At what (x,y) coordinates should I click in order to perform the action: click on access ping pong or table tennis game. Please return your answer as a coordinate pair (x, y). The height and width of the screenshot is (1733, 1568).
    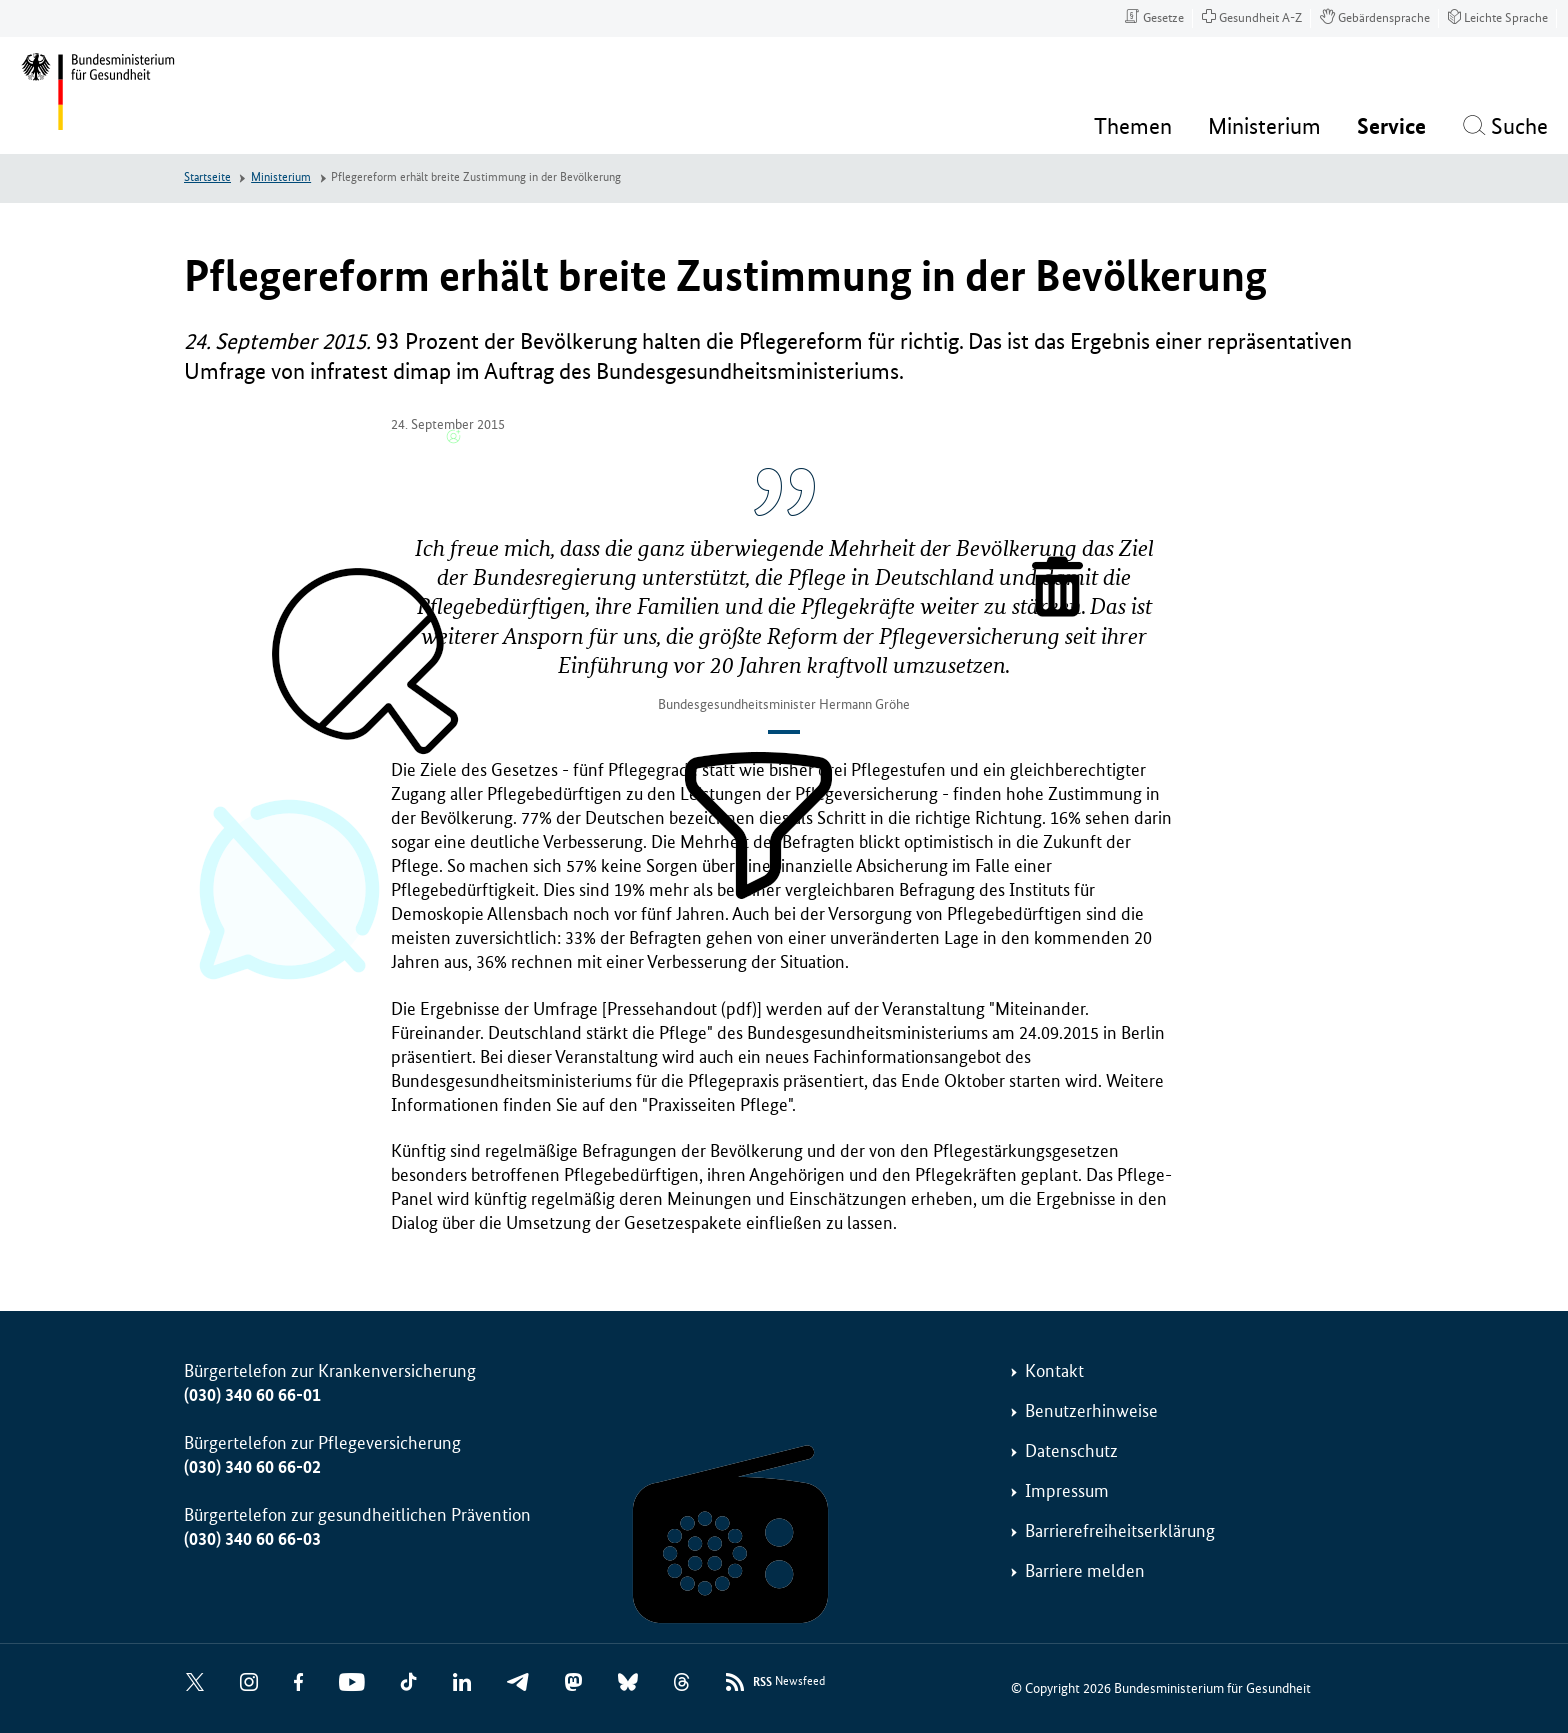
    Looking at the image, I should click on (361, 657).